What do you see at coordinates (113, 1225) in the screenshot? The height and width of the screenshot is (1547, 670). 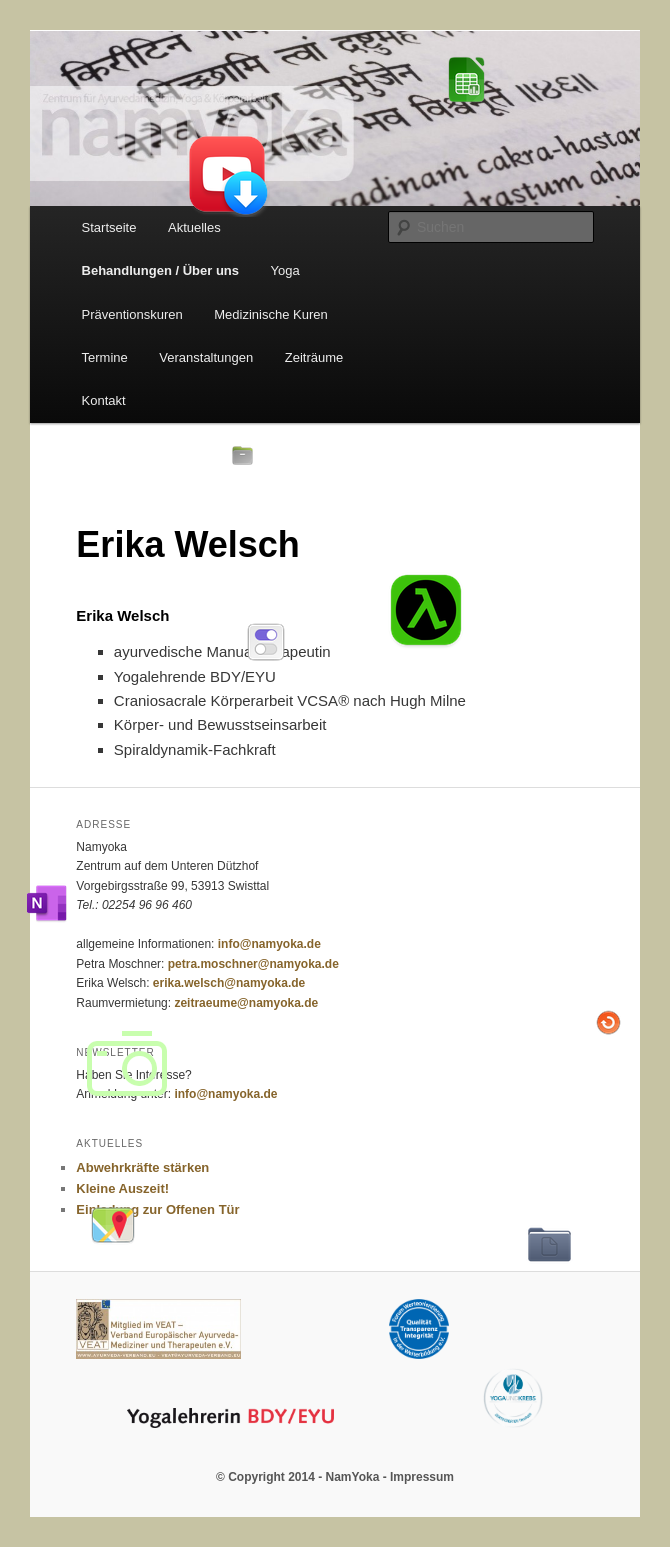 I see `open gnome maps application` at bounding box center [113, 1225].